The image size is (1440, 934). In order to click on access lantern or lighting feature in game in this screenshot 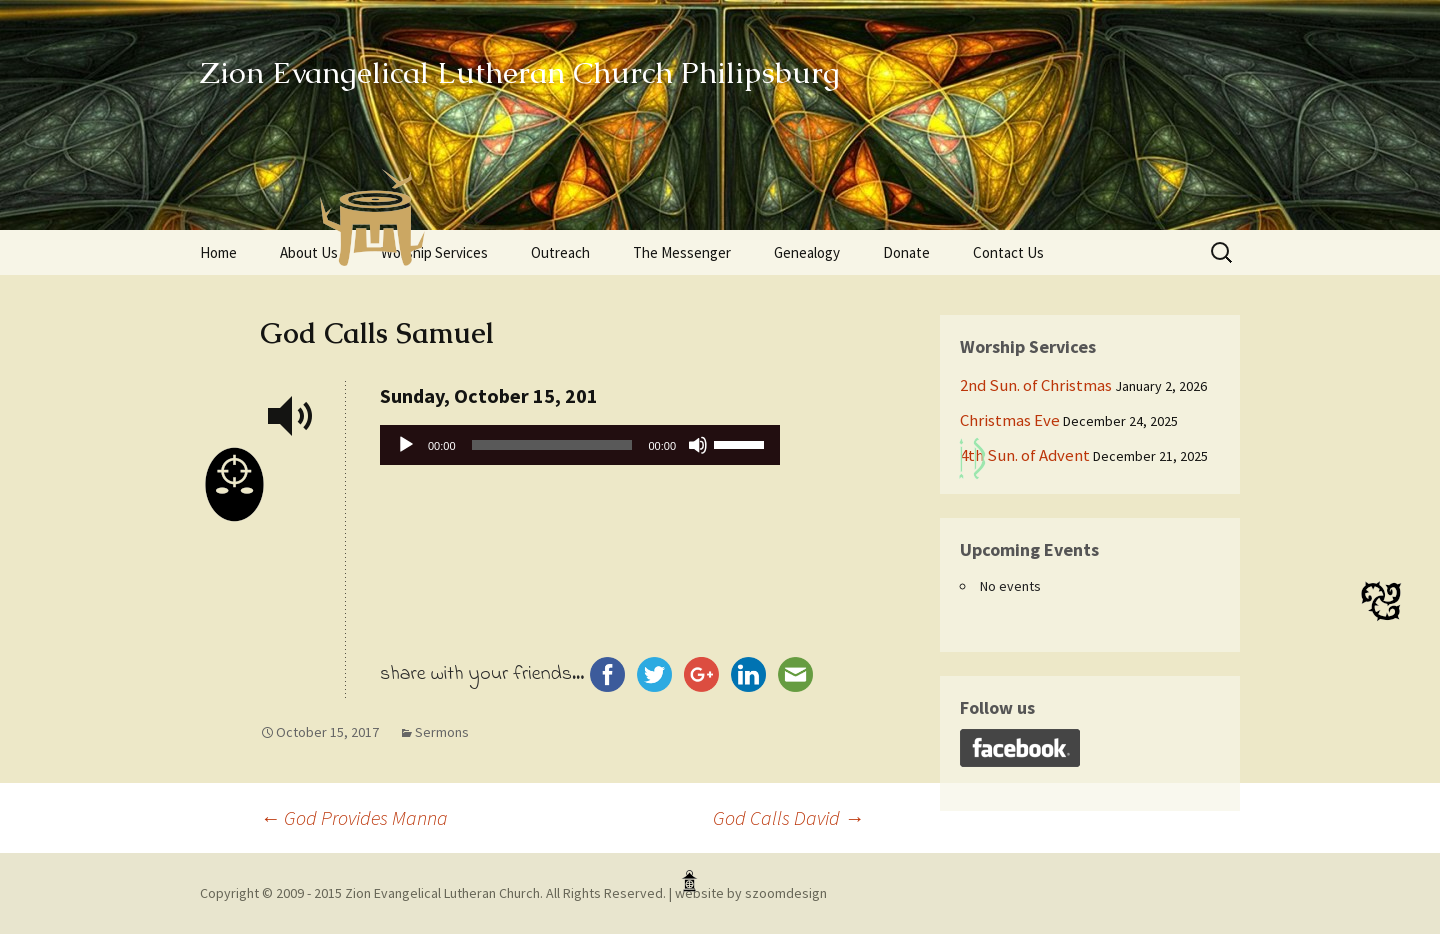, I will do `click(689, 880)`.